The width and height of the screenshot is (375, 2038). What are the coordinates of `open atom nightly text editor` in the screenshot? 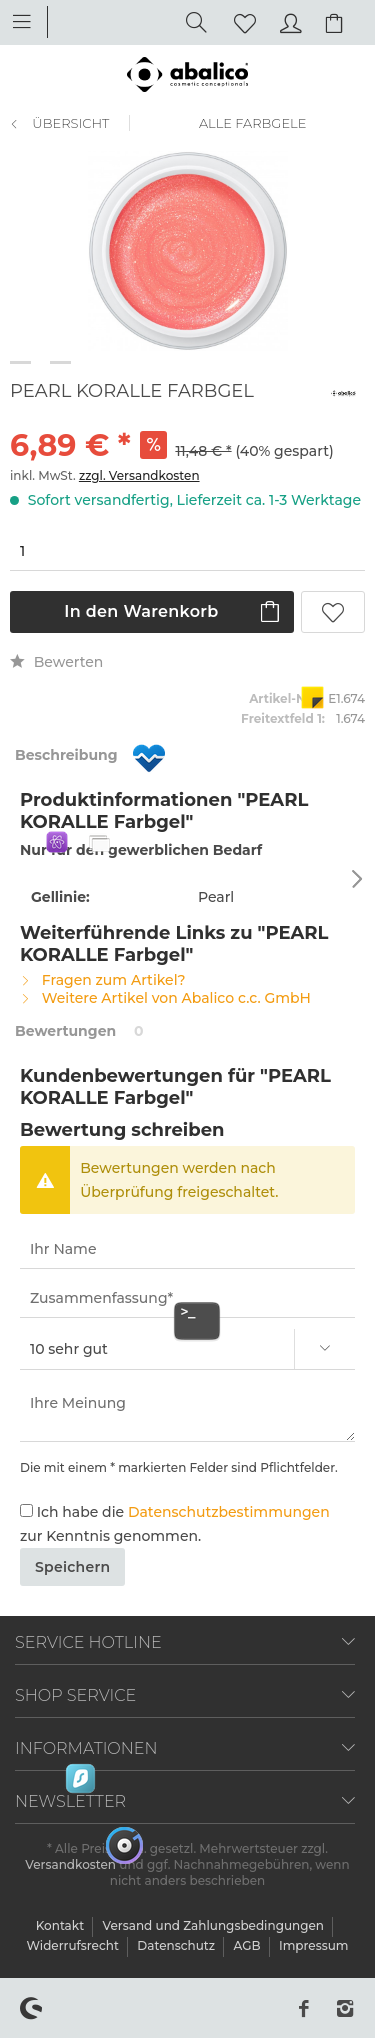 It's located at (57, 842).